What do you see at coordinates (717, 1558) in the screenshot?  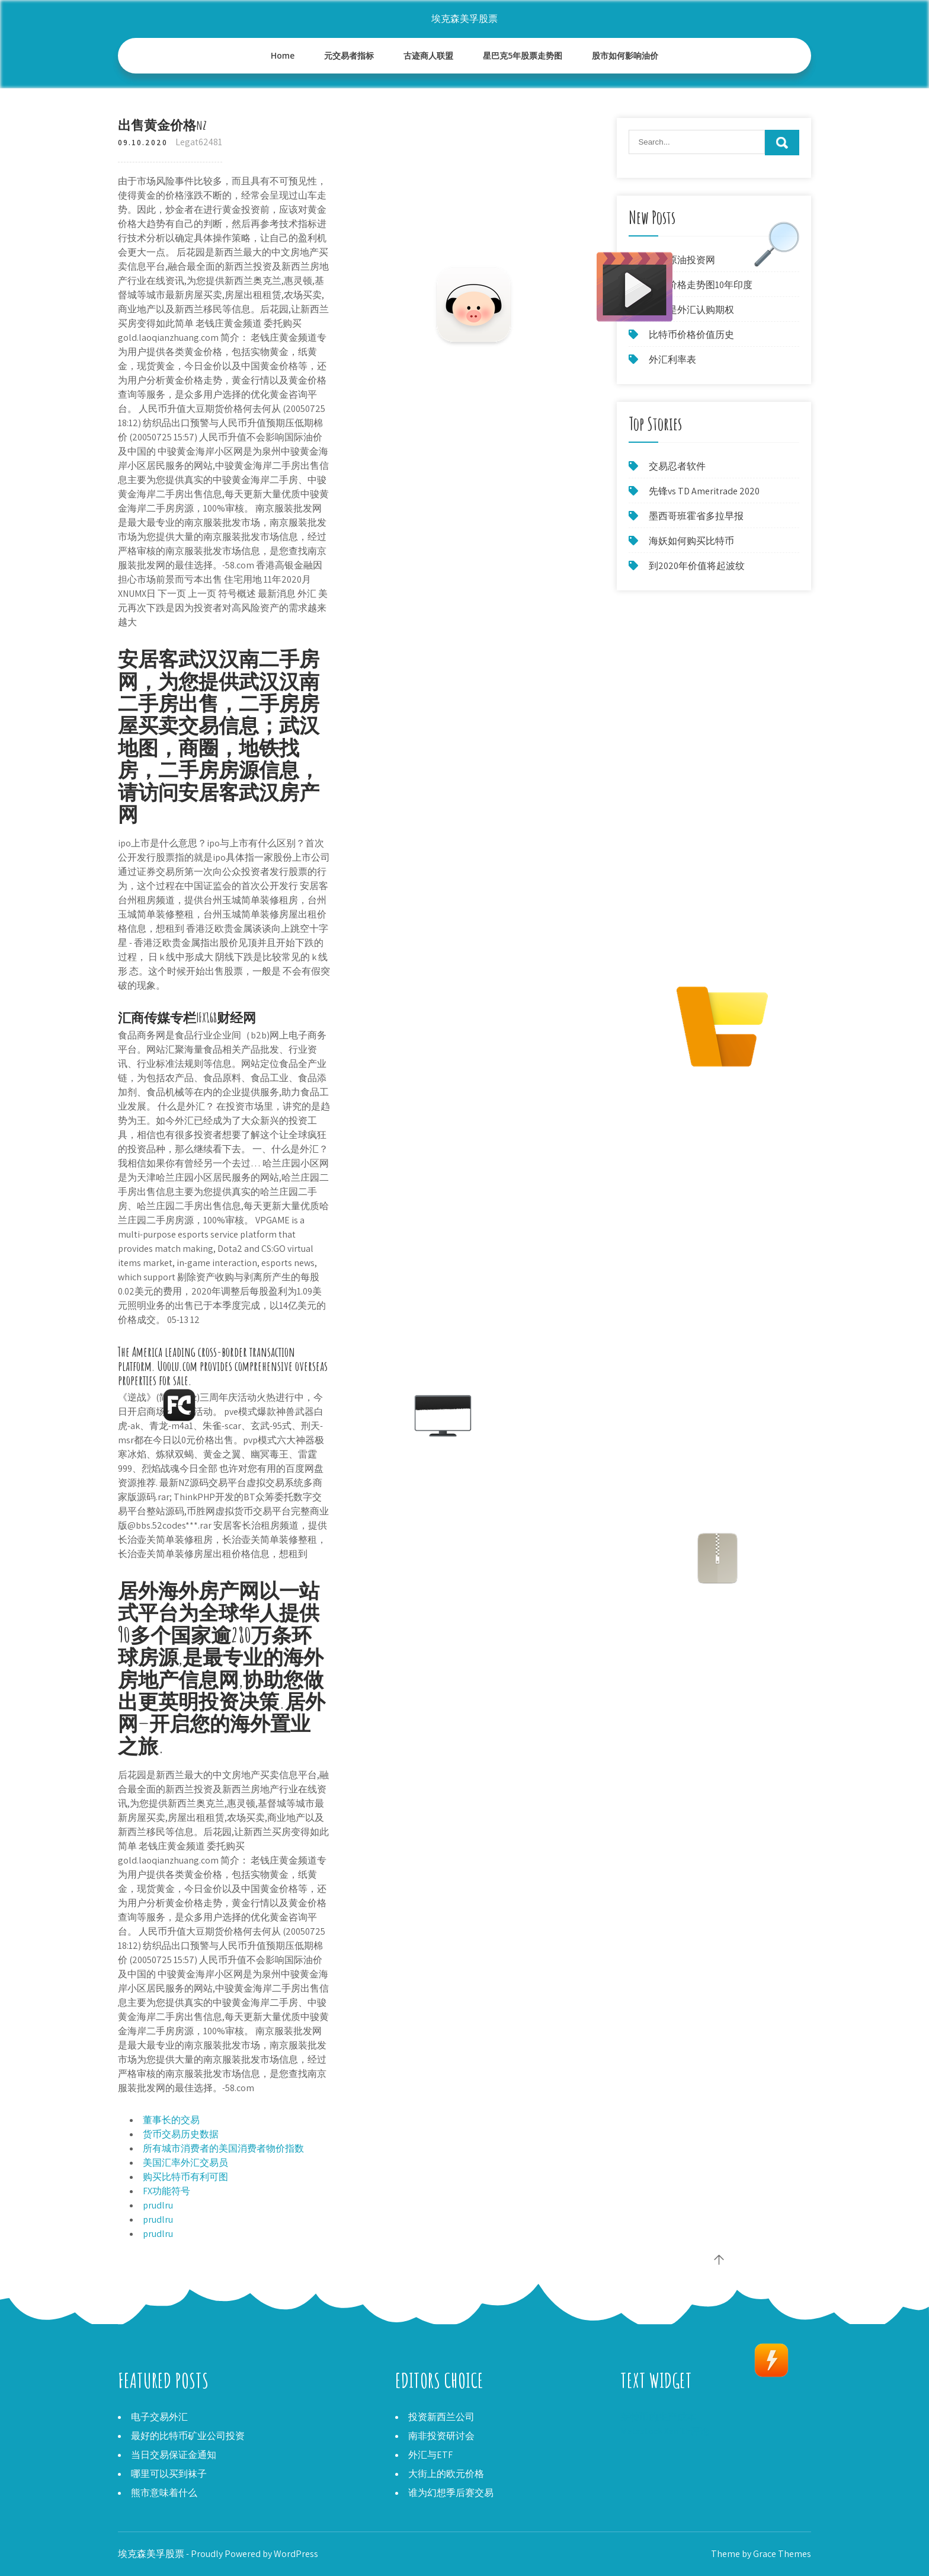 I see `open the archive manager application` at bounding box center [717, 1558].